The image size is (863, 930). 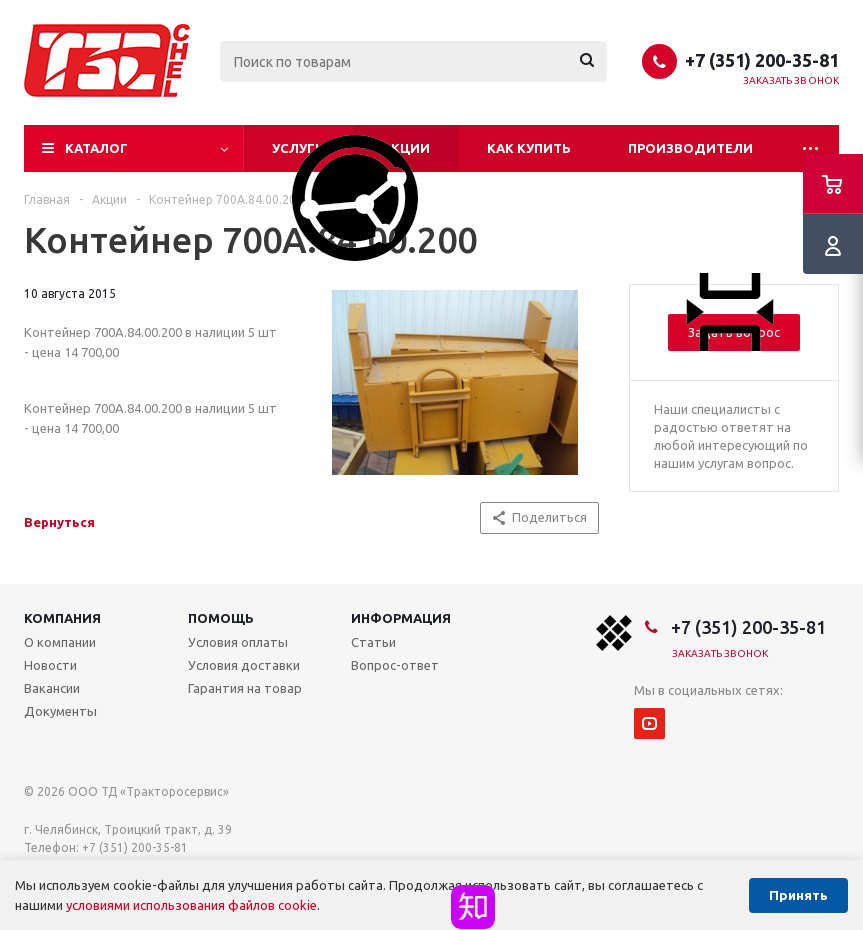 I want to click on insert a page break or section divider, so click(x=730, y=312).